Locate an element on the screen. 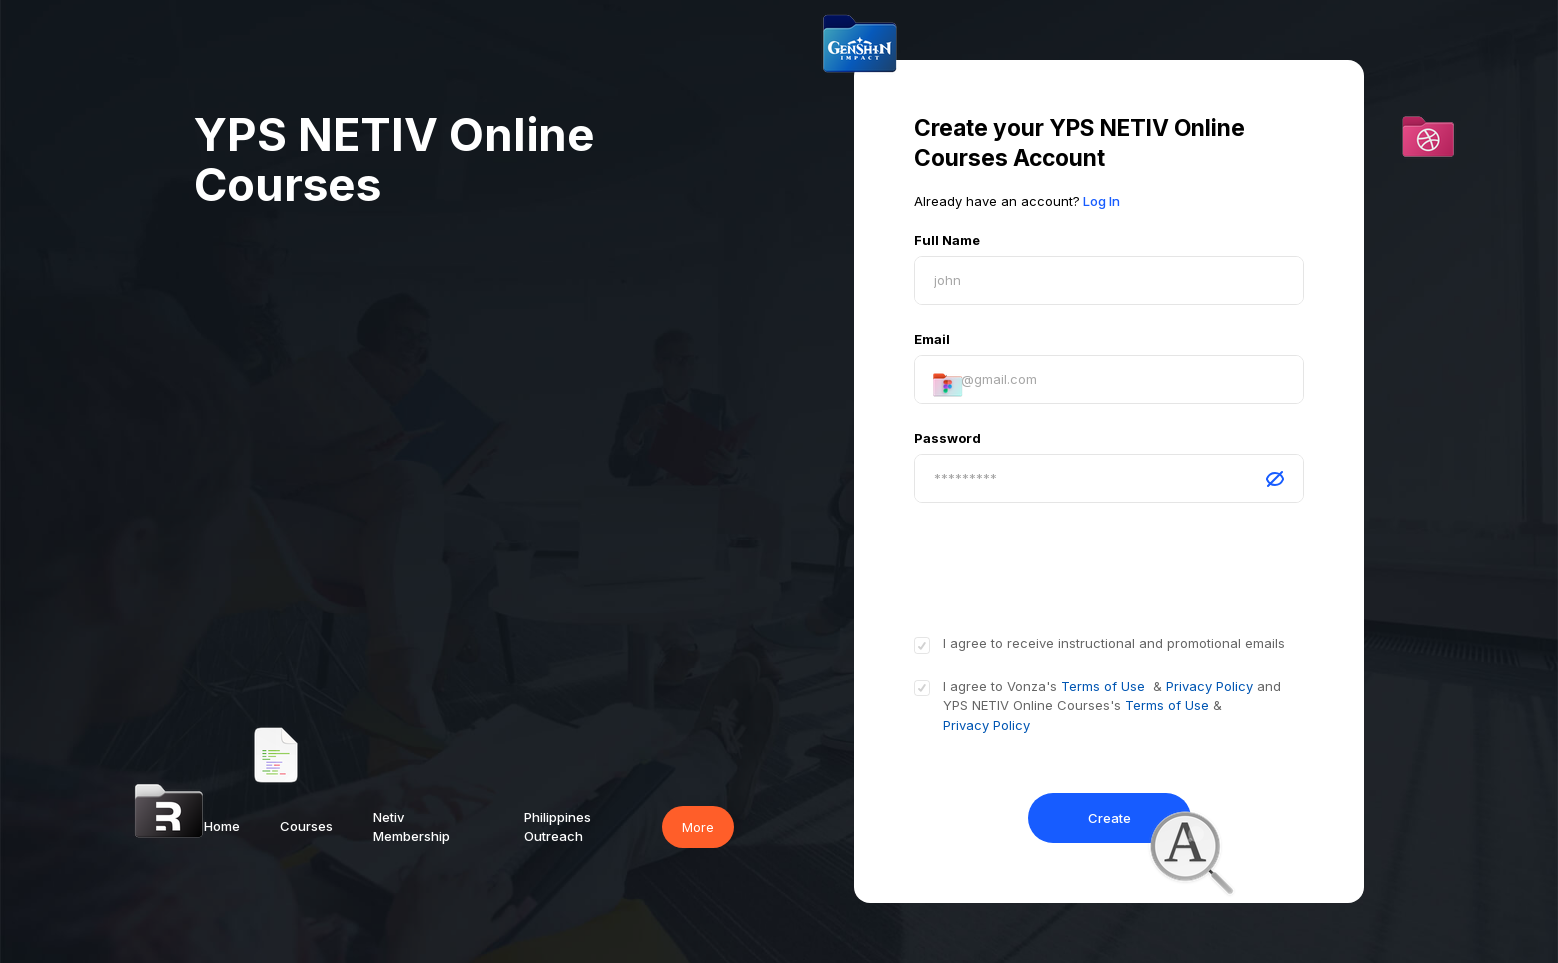  a COBOL source code file is located at coordinates (276, 755).